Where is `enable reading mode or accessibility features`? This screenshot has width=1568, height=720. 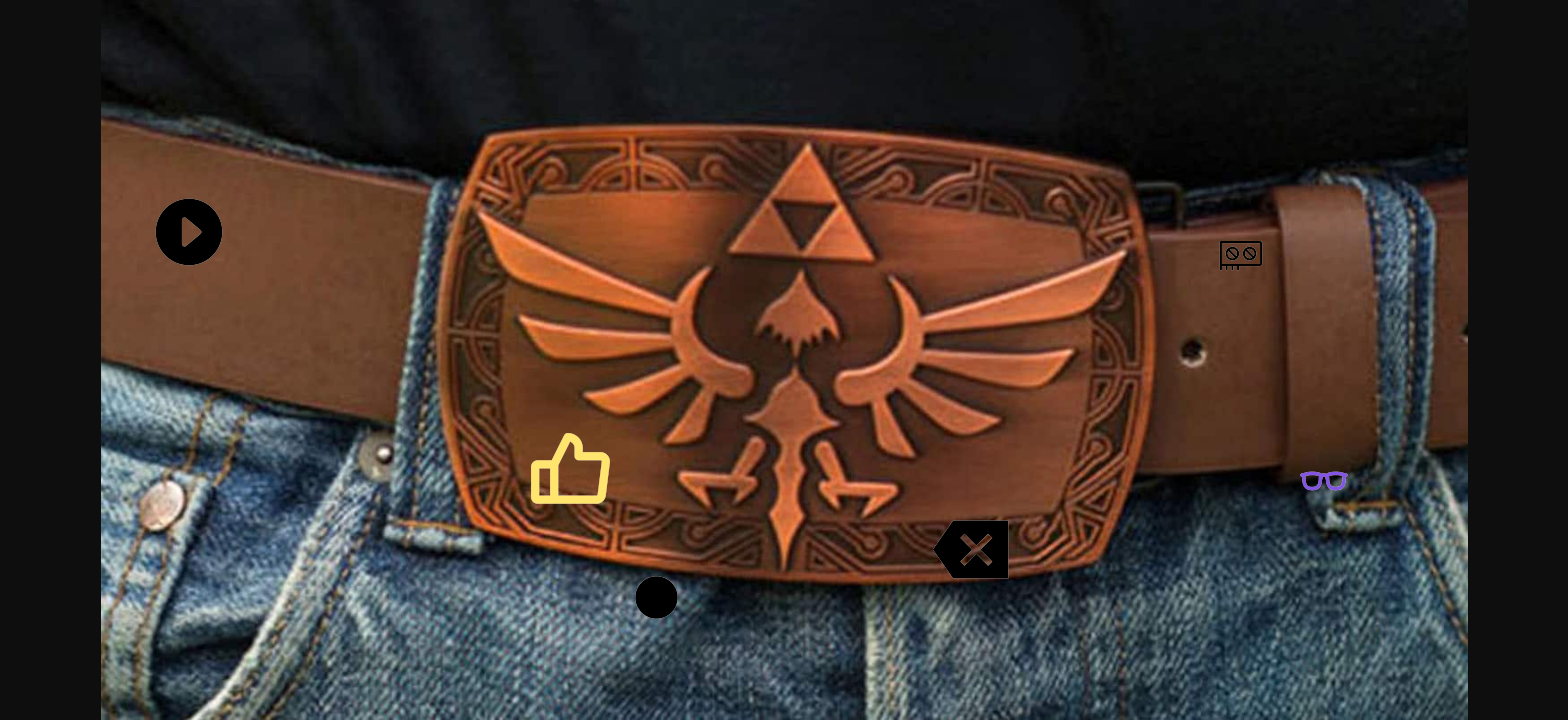 enable reading mode or accessibility features is located at coordinates (1324, 481).